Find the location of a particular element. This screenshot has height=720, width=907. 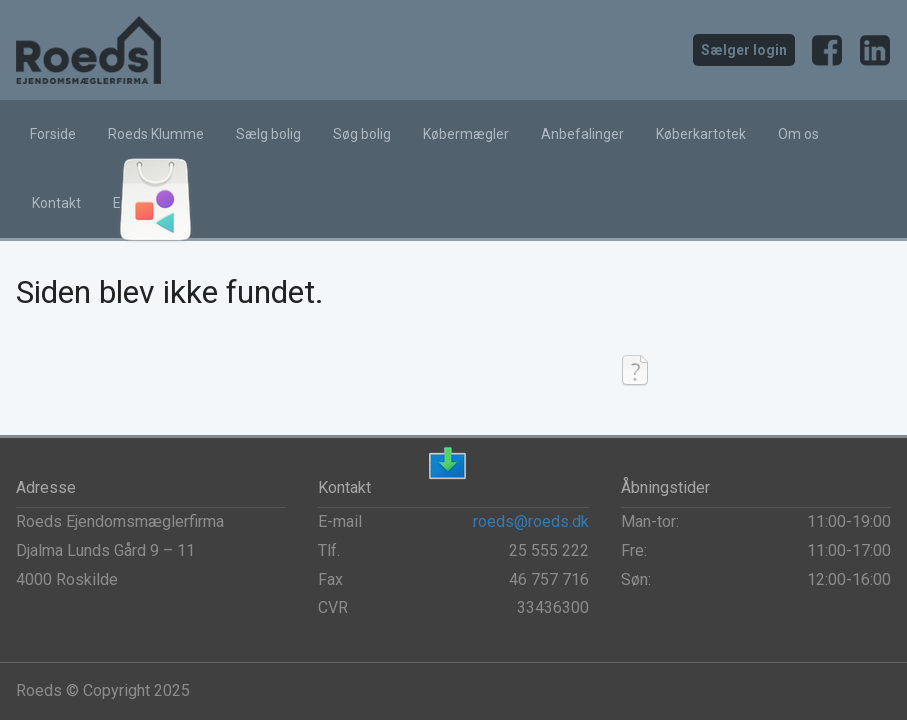

open the software center to browse and install apps is located at coordinates (155, 199).